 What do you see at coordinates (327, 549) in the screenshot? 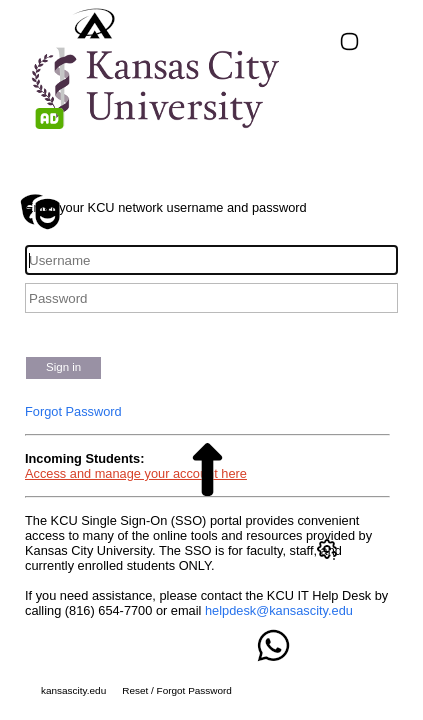
I see `access settings help or FAQ` at bounding box center [327, 549].